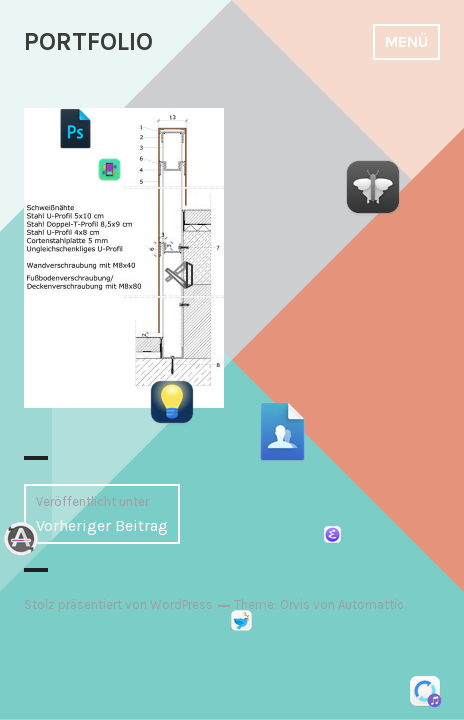  What do you see at coordinates (332, 534) in the screenshot?
I see `open emacs text editor` at bounding box center [332, 534].